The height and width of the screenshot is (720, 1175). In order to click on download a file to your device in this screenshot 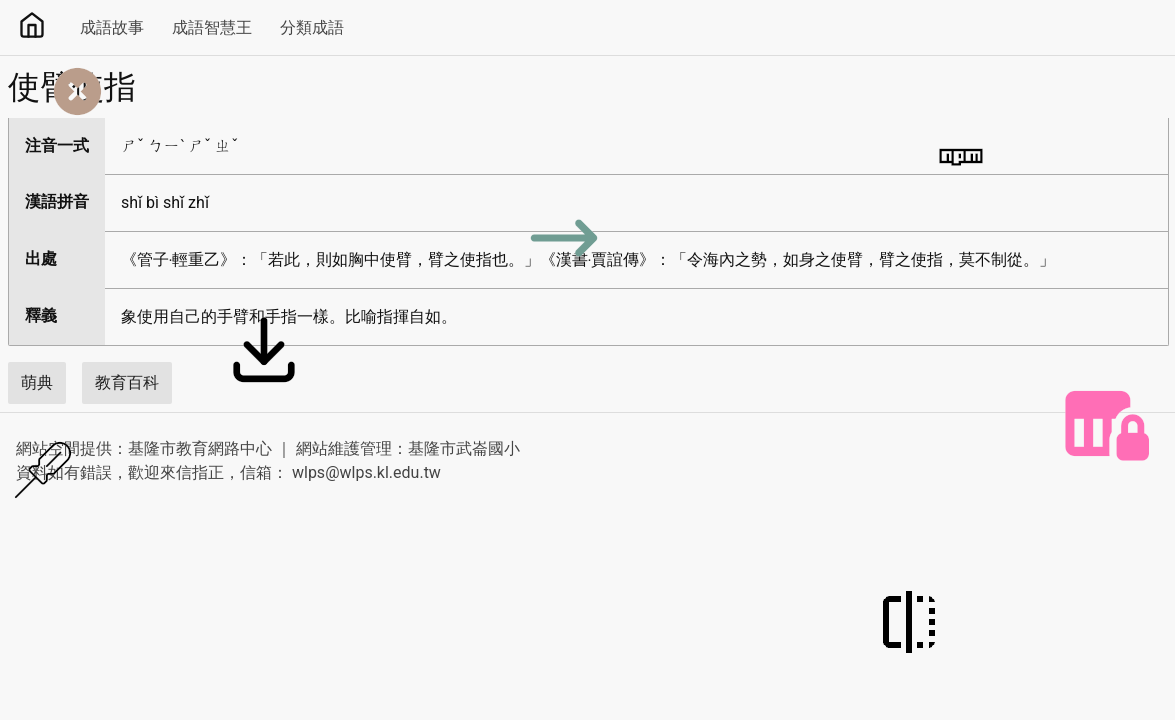, I will do `click(264, 348)`.